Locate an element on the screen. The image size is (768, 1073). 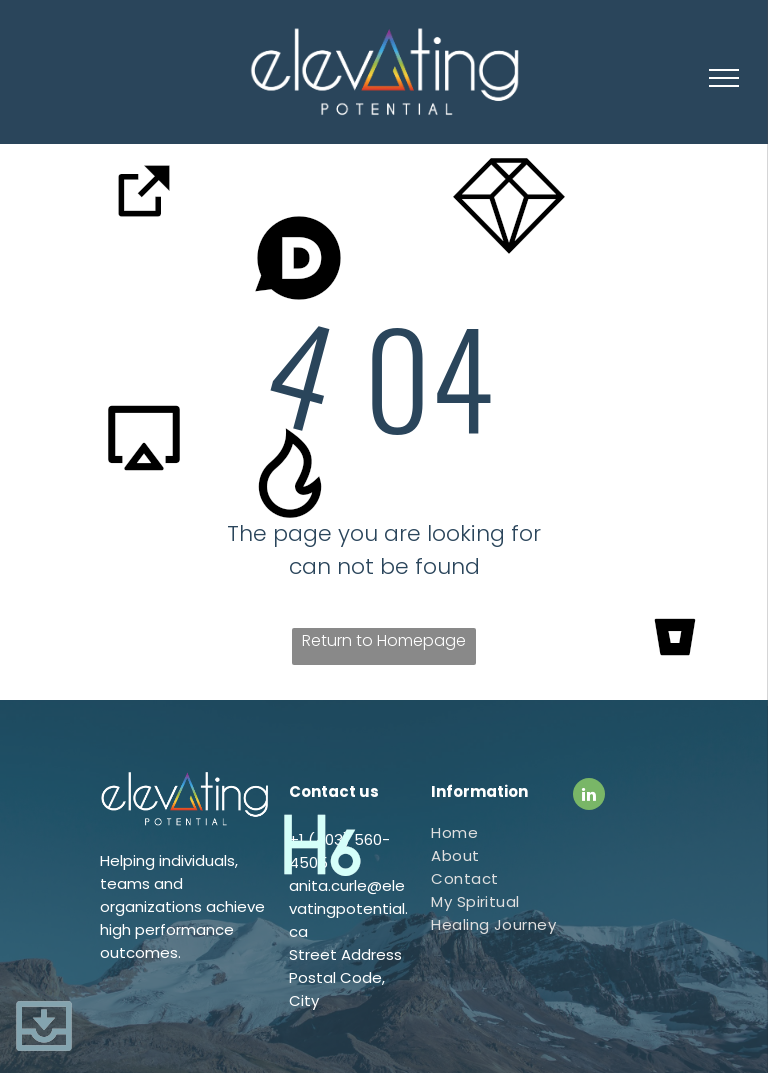
format text as heading level 6 is located at coordinates (321, 844).